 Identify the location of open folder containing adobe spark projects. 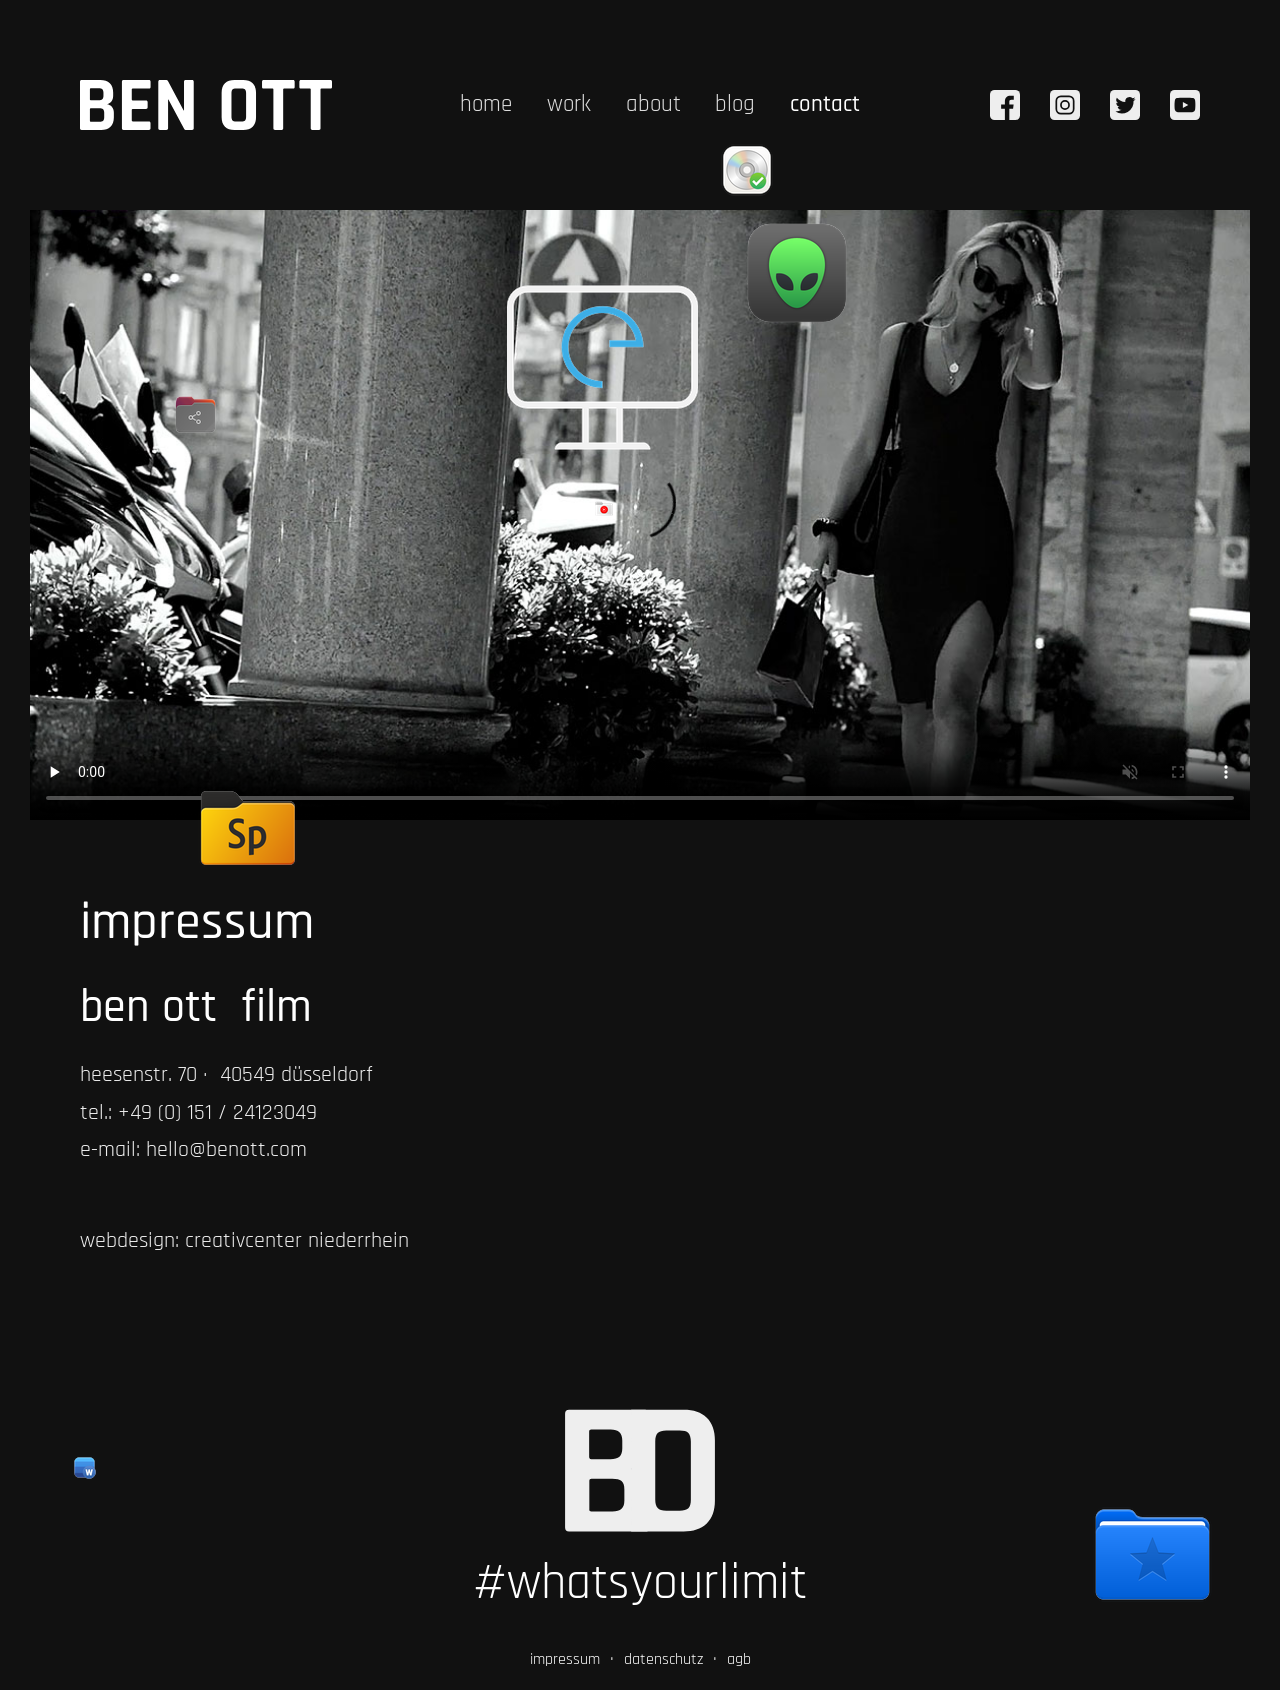
(247, 830).